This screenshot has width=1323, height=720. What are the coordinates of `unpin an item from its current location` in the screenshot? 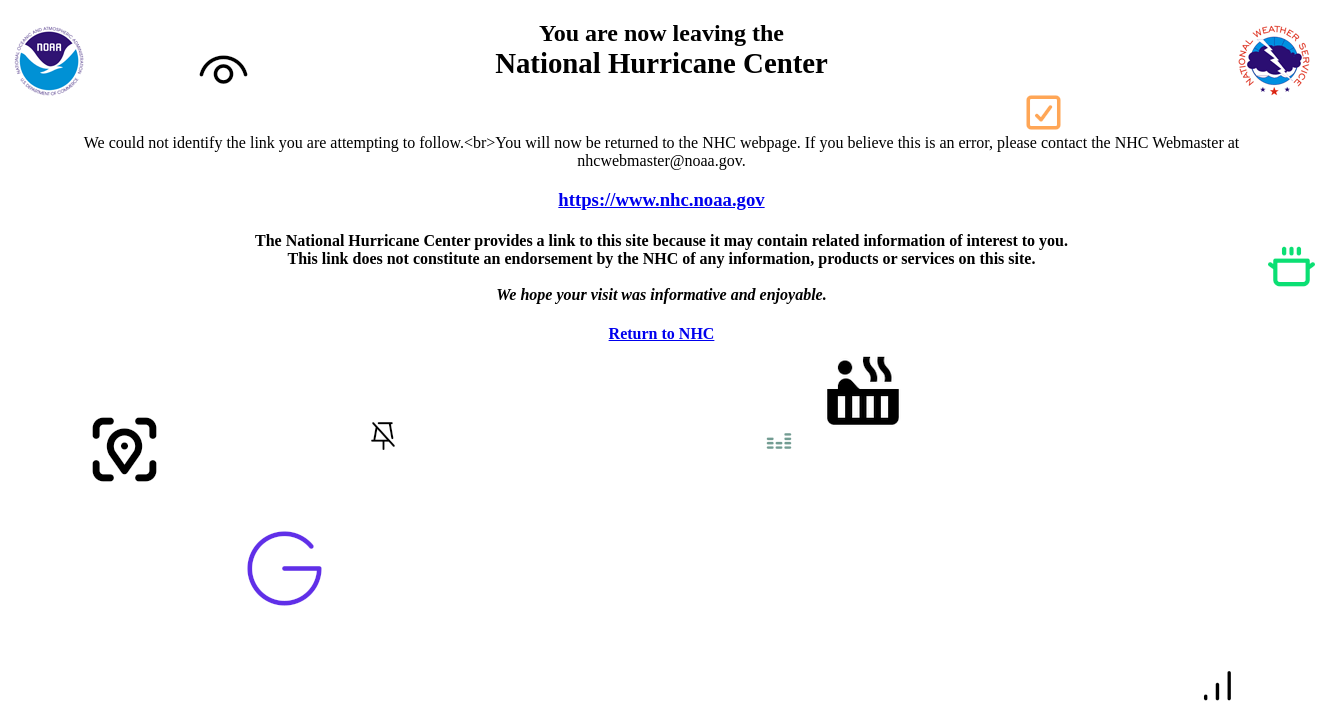 It's located at (383, 434).